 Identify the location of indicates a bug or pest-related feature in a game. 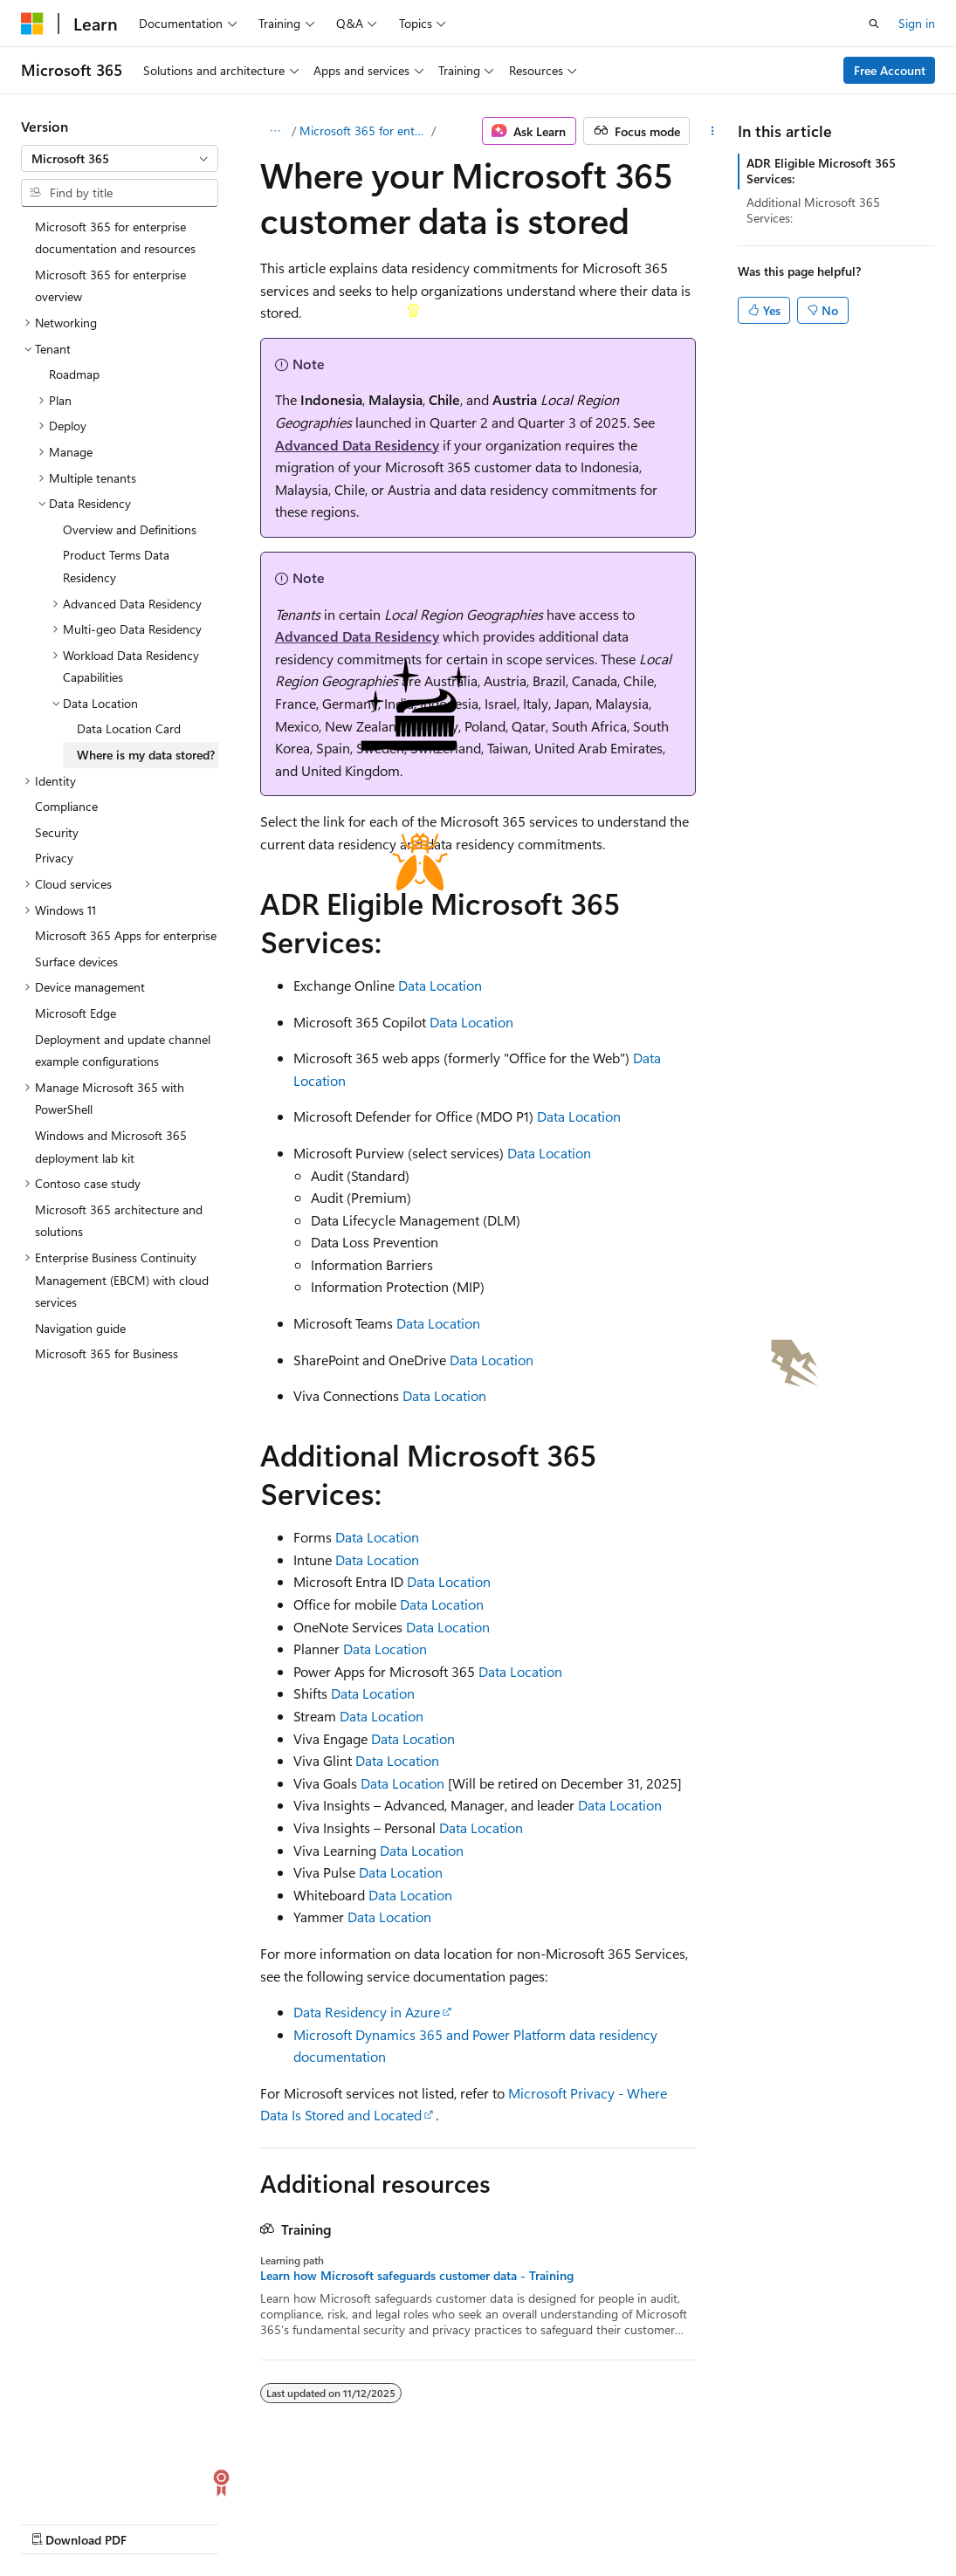
(420, 862).